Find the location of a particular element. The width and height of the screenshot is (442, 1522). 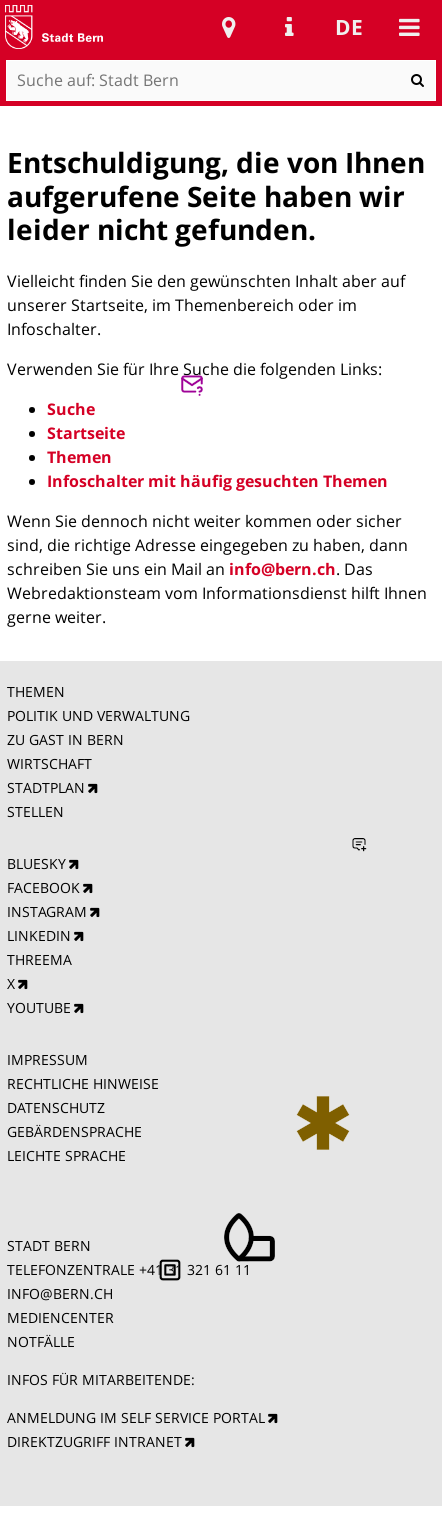

access medical or health-related features is located at coordinates (323, 1123).